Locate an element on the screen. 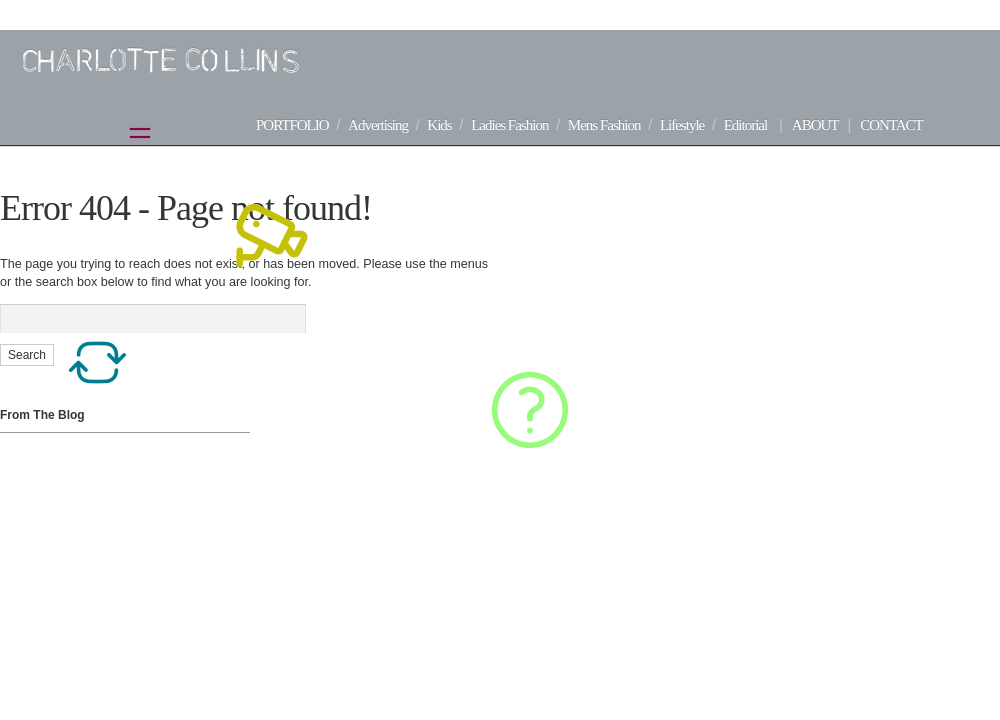 The height and width of the screenshot is (720, 1000). indicates equality or balance between values is located at coordinates (140, 133).